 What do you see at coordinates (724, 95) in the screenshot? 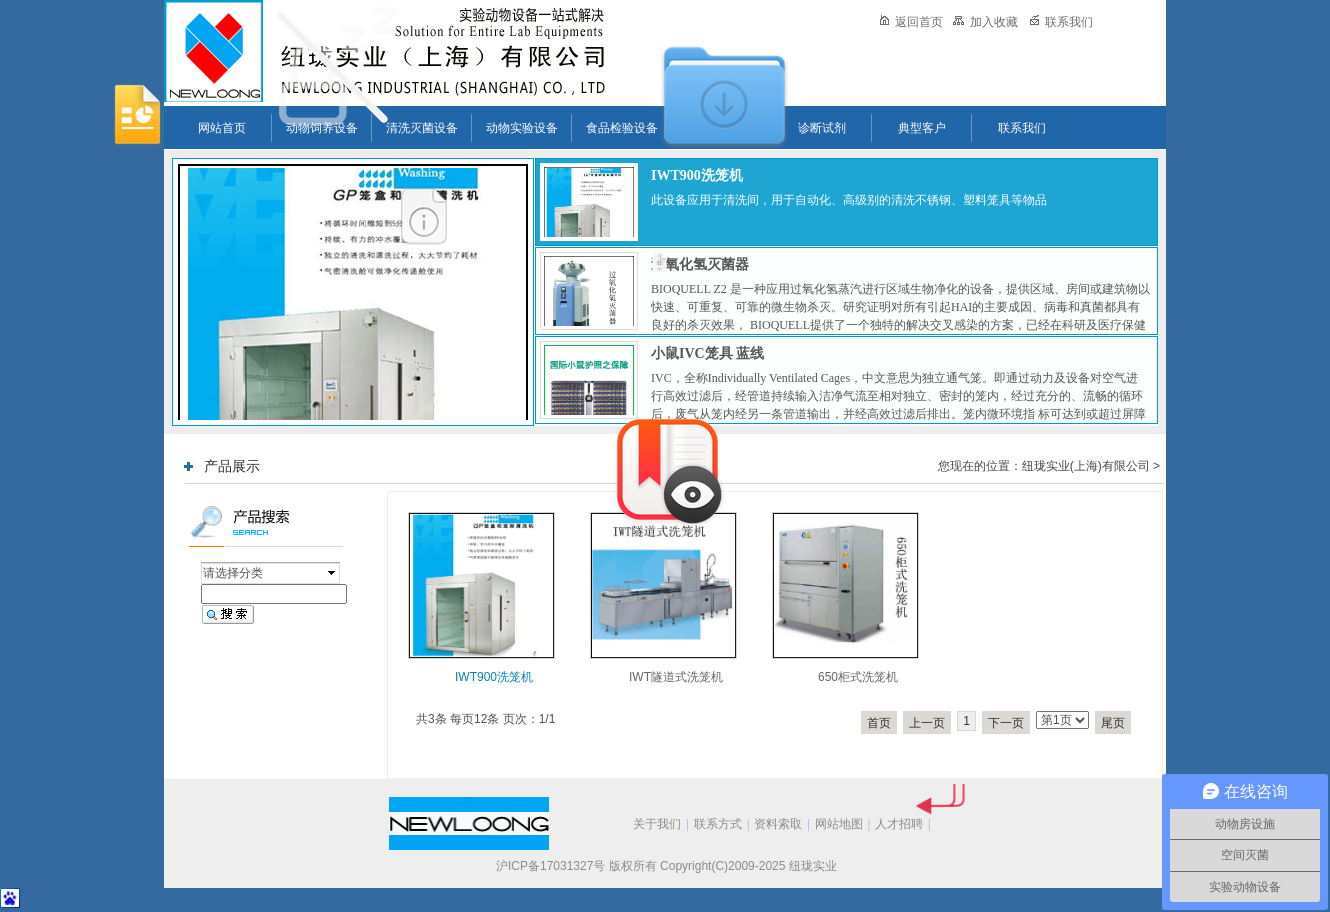
I see `open your downloads folder` at bounding box center [724, 95].